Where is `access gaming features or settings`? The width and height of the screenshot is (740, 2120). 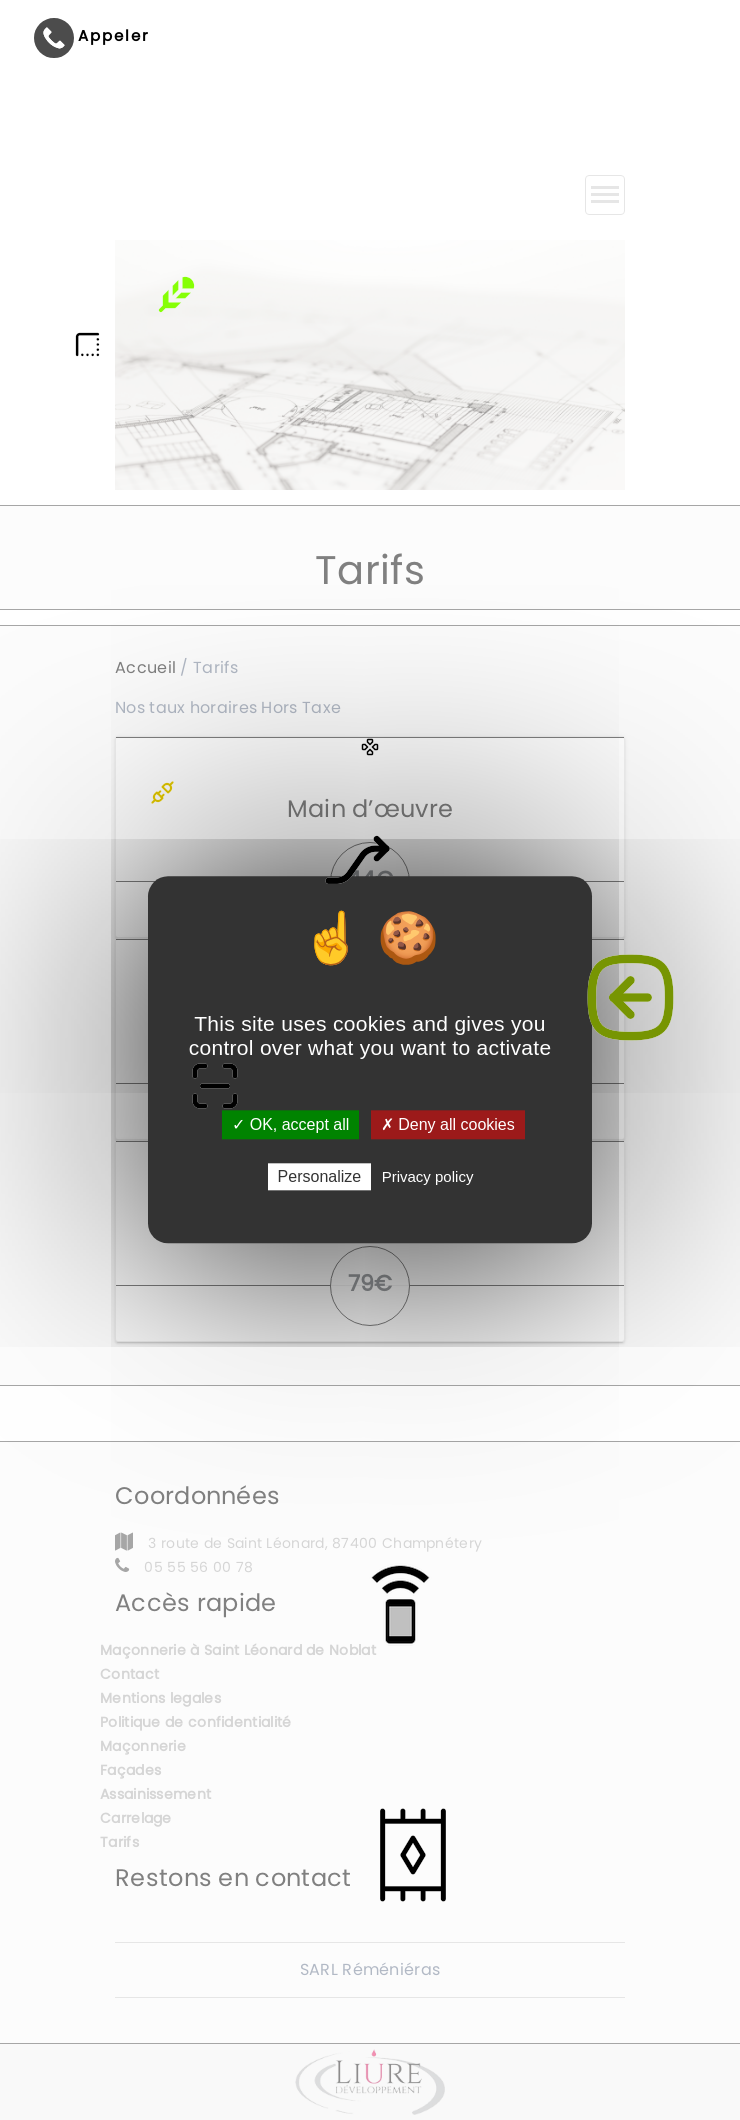
access gaming features or settings is located at coordinates (370, 747).